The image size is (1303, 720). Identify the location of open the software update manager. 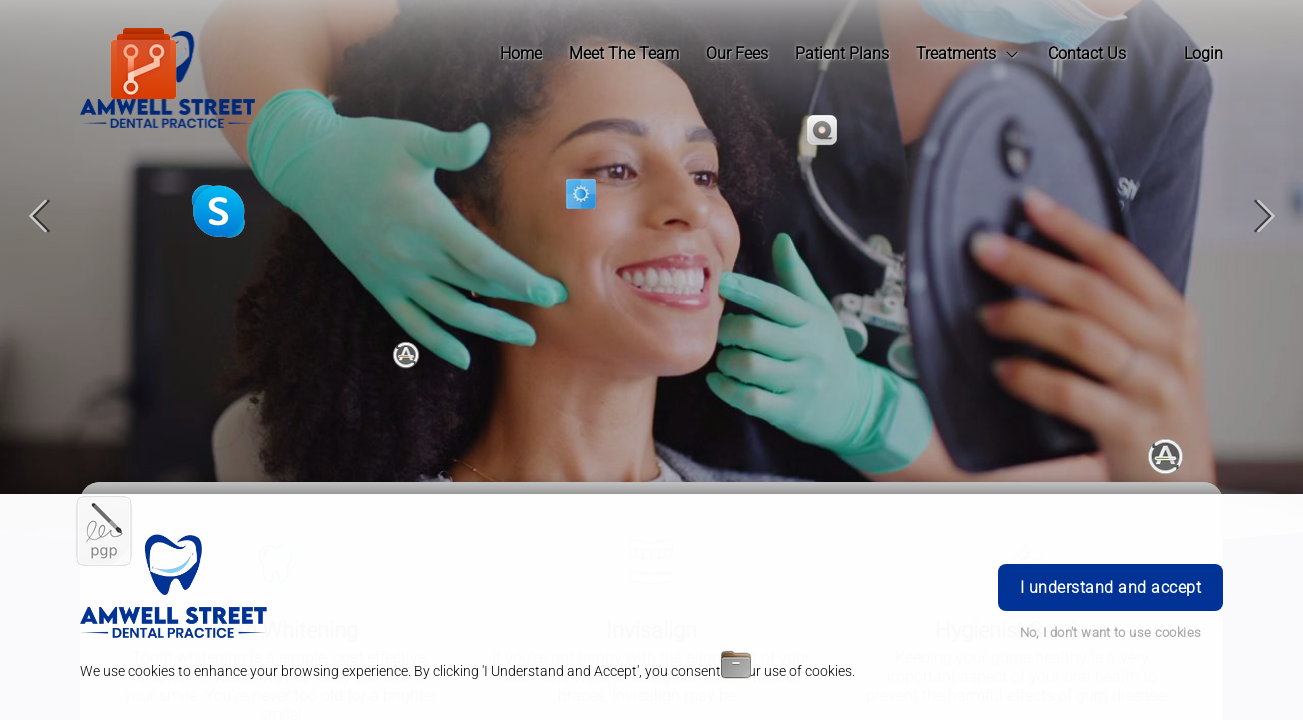
(406, 355).